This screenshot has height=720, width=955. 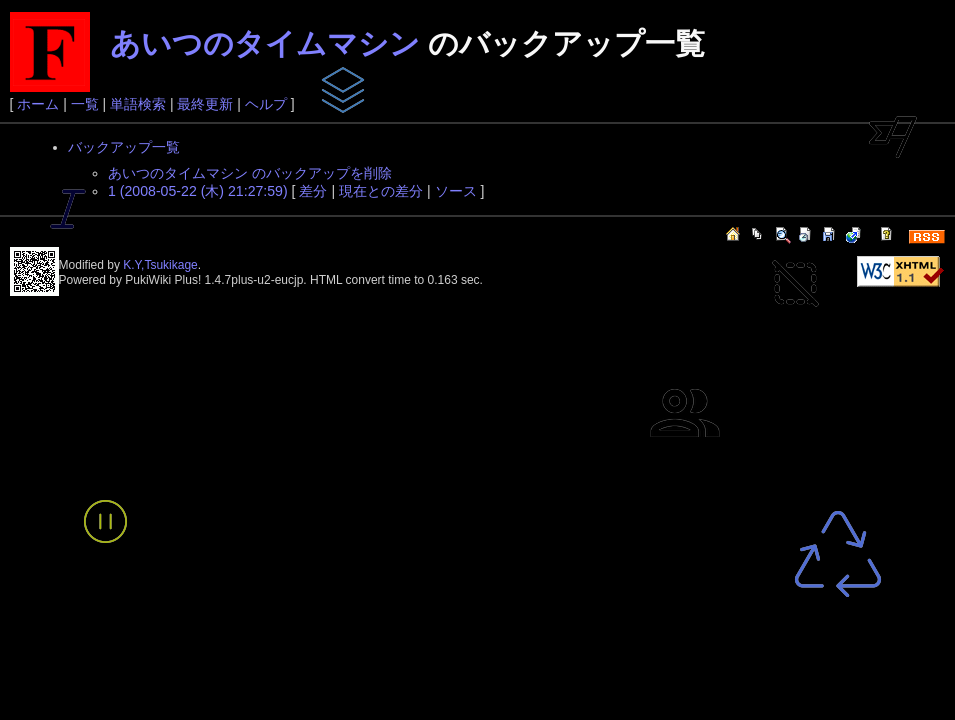 I want to click on flag or bookmark an item, so click(x=892, y=135).